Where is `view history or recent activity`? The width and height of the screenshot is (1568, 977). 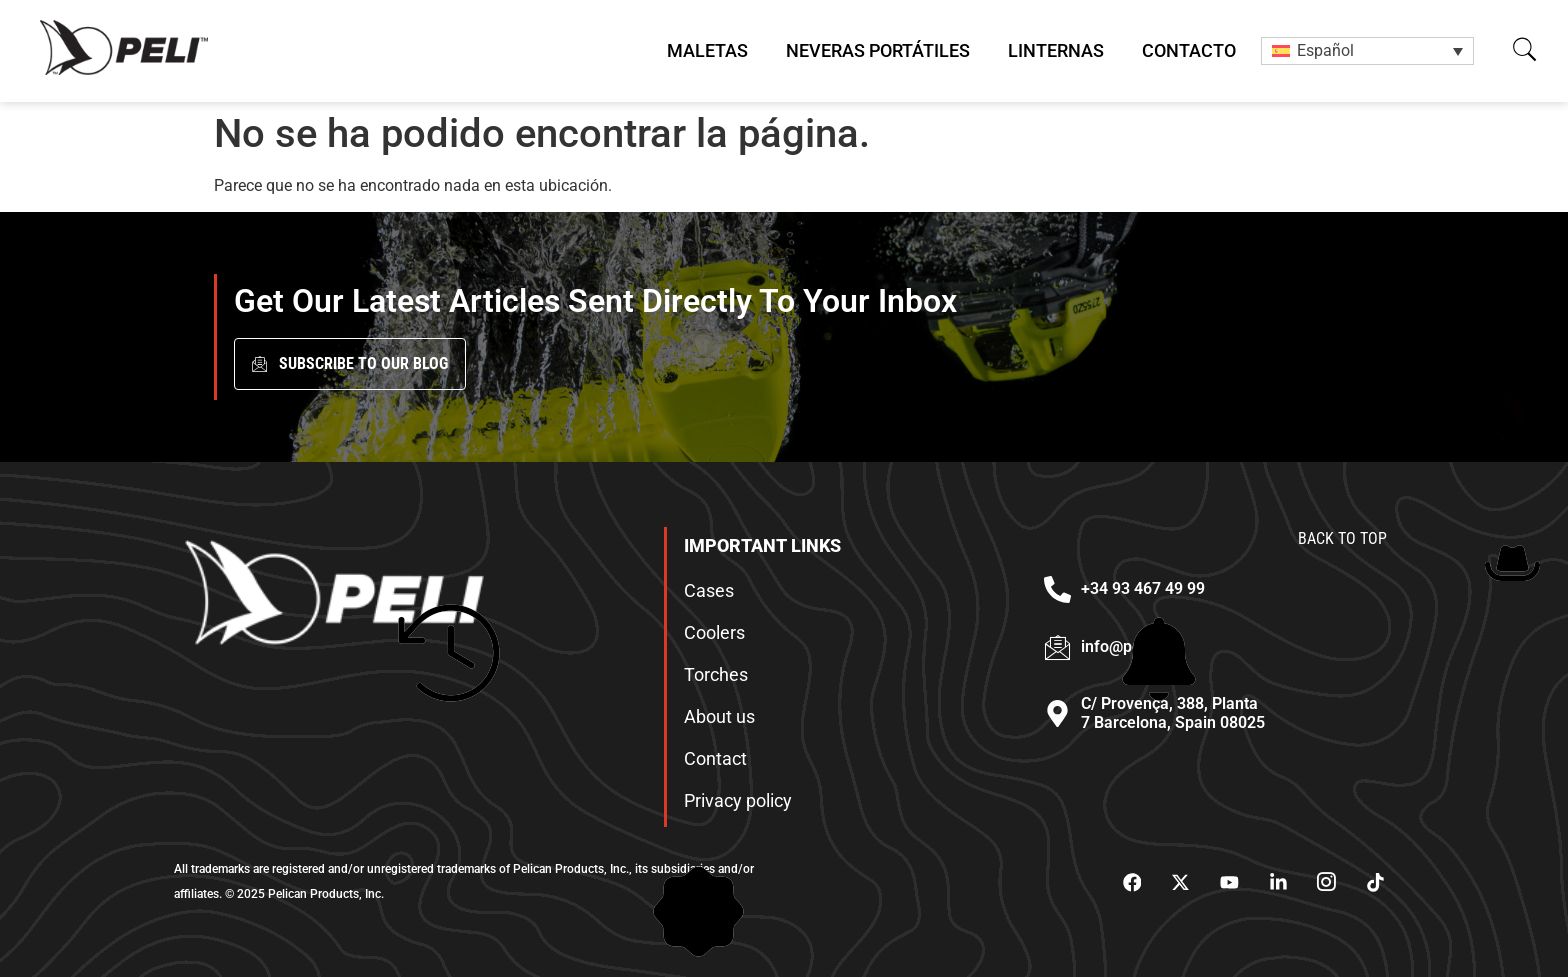
view history or recent activity is located at coordinates (451, 653).